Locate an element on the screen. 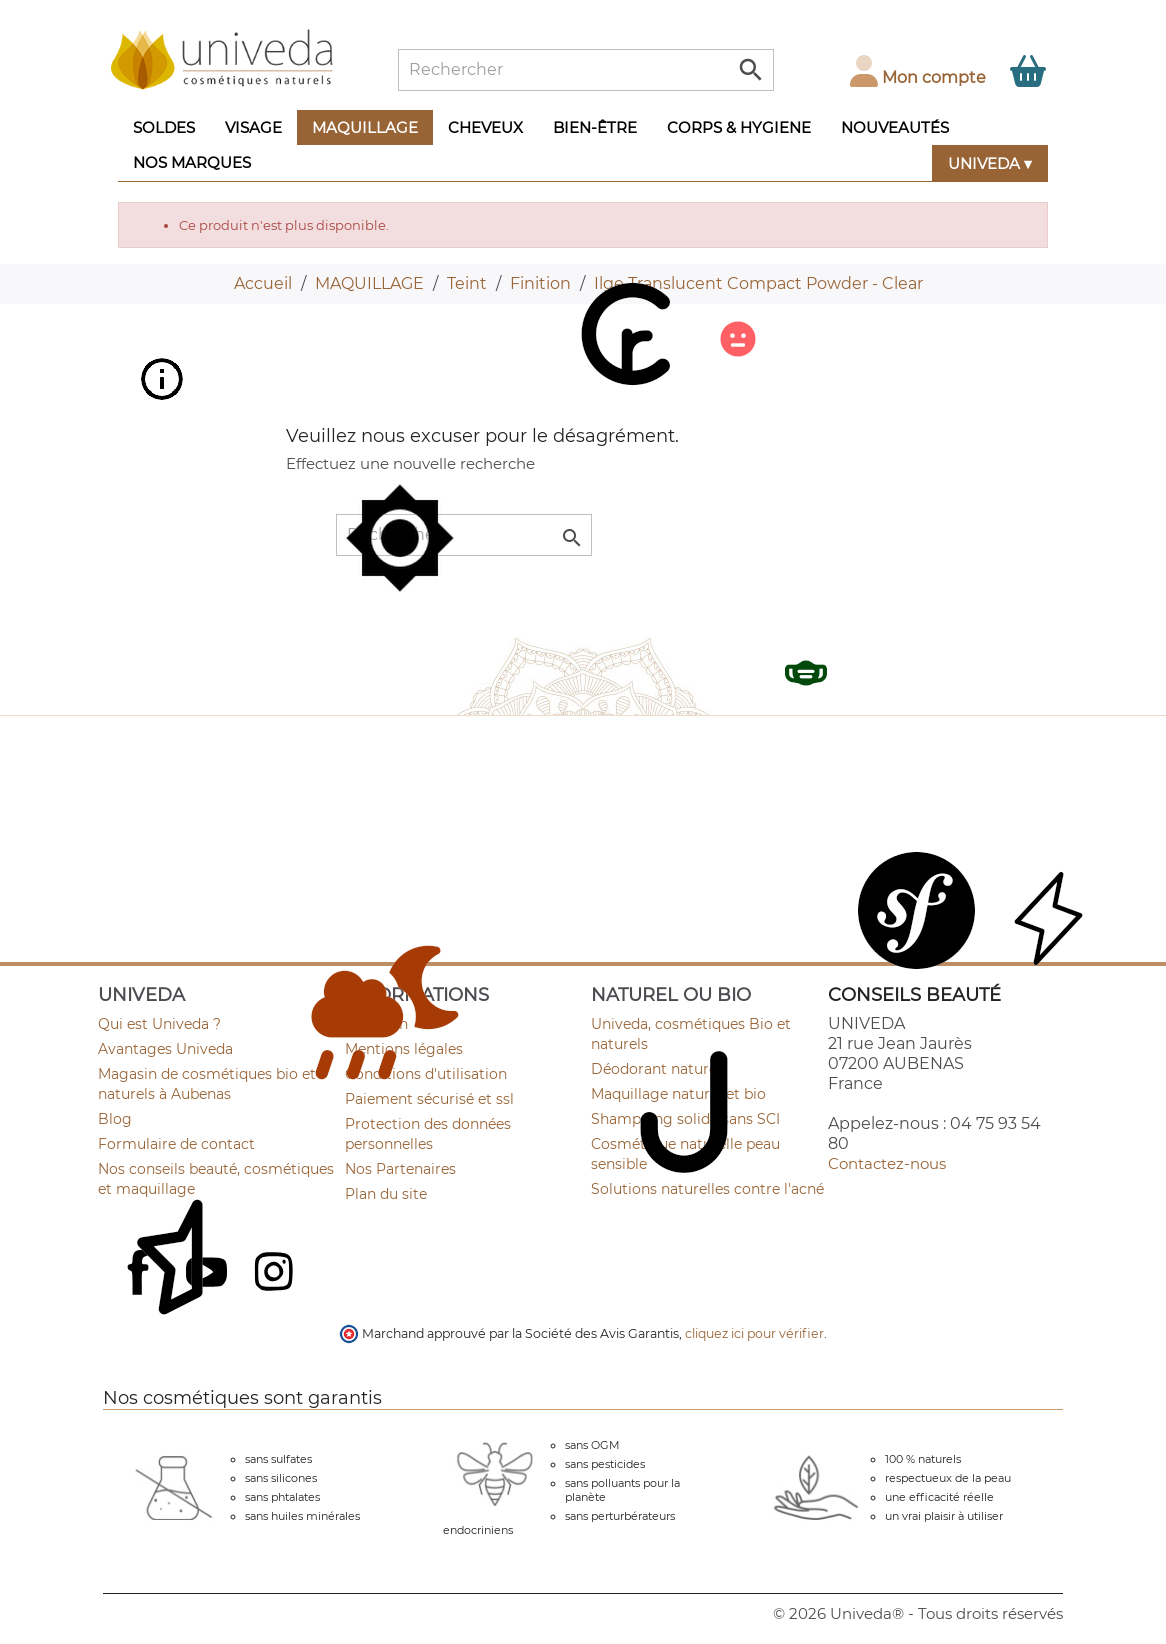 This screenshot has width=1166, height=1644. increase screen brightness is located at coordinates (400, 538).